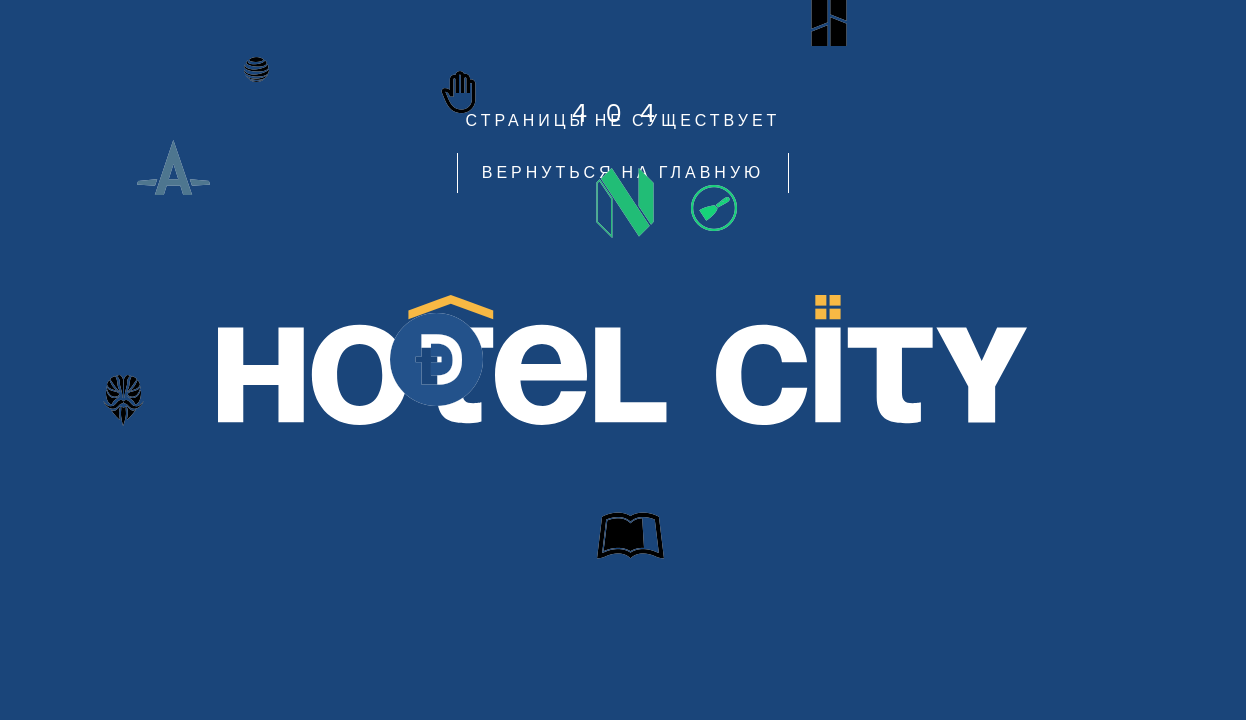  What do you see at coordinates (630, 535) in the screenshot?
I see `visit Leanpub publishing platform` at bounding box center [630, 535].